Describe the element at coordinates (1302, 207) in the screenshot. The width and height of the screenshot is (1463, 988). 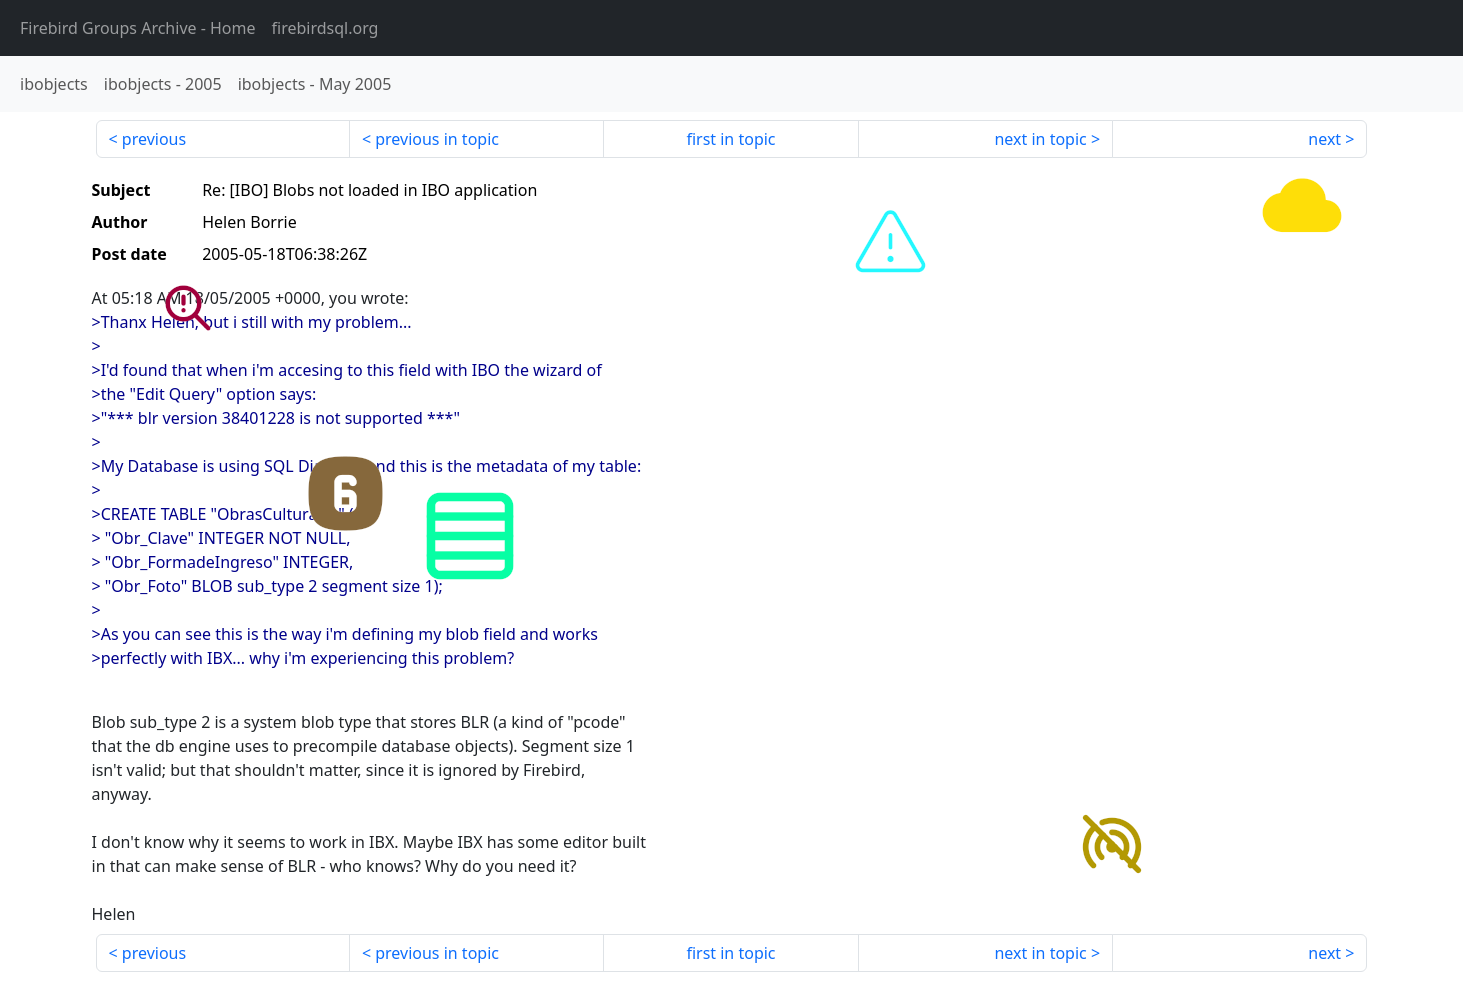
I see `access cloud storage` at that location.